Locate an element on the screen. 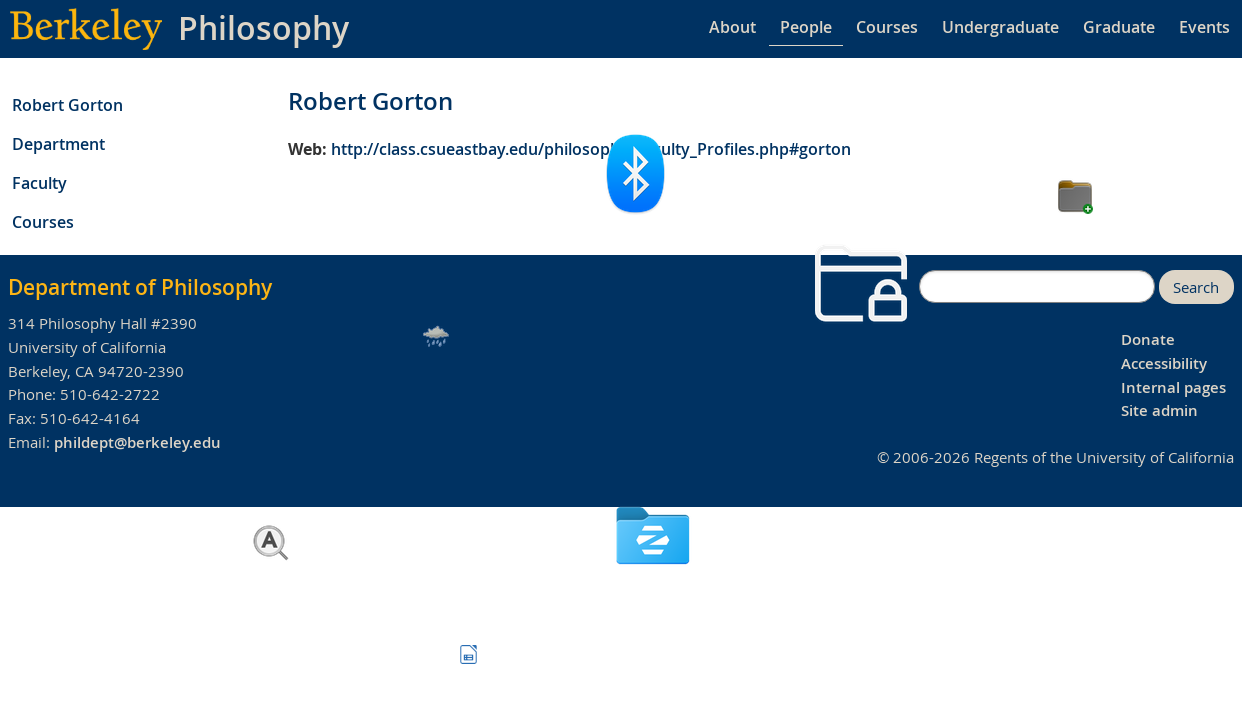  open LibreOffice Impress presentation software is located at coordinates (468, 654).